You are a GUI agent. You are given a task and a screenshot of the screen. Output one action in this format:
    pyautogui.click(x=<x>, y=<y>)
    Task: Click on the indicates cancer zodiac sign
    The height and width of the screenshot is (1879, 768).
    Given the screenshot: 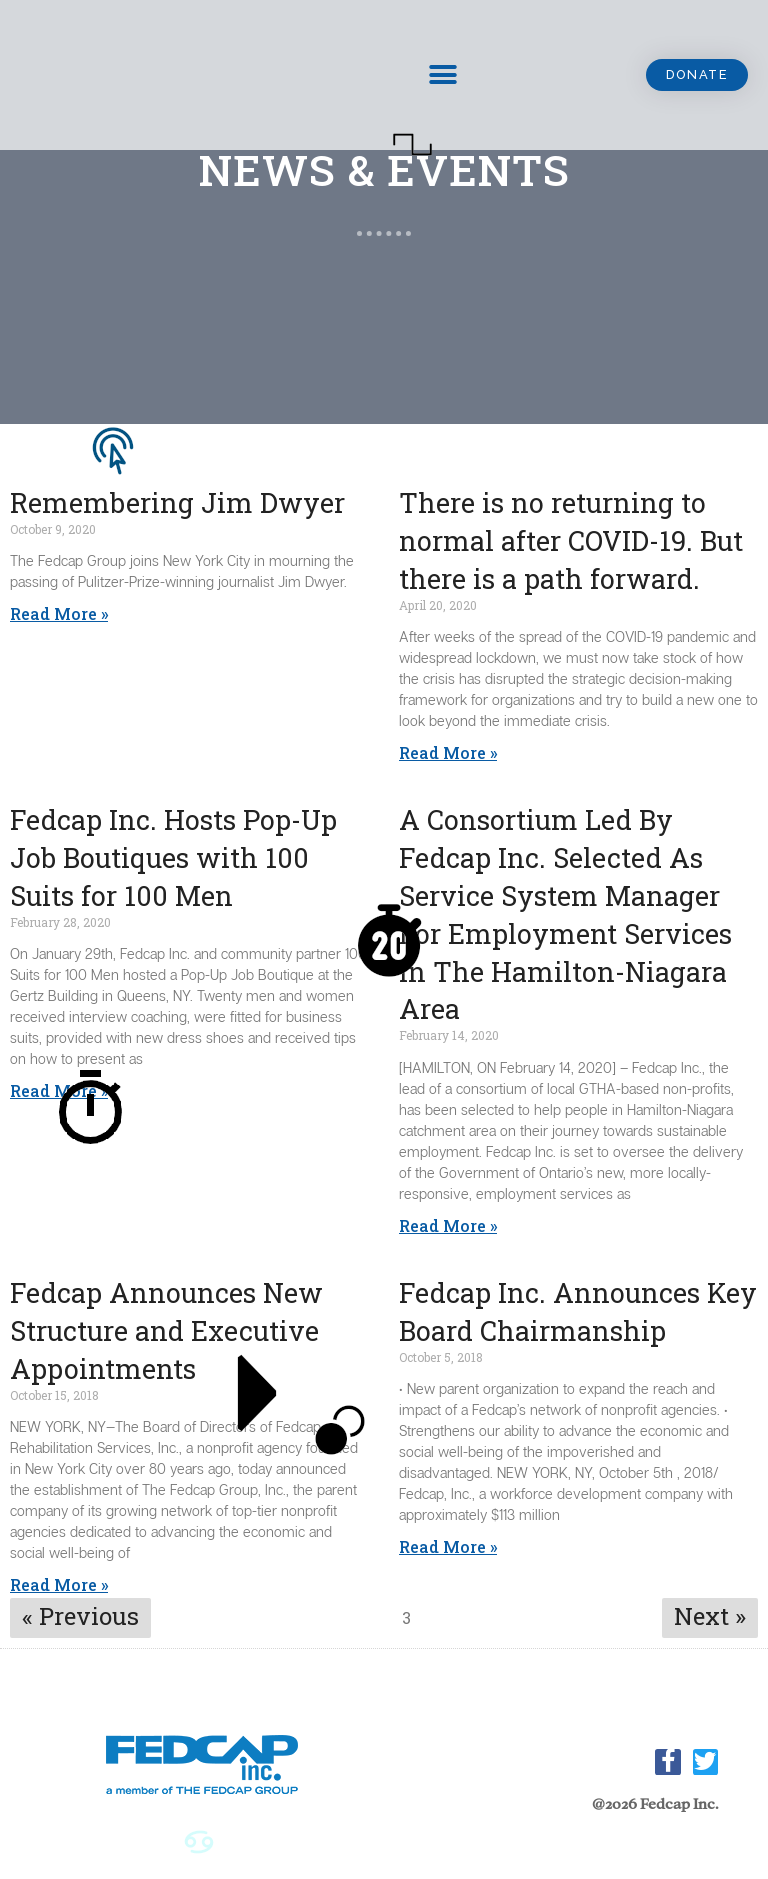 What is the action you would take?
    pyautogui.click(x=199, y=1842)
    